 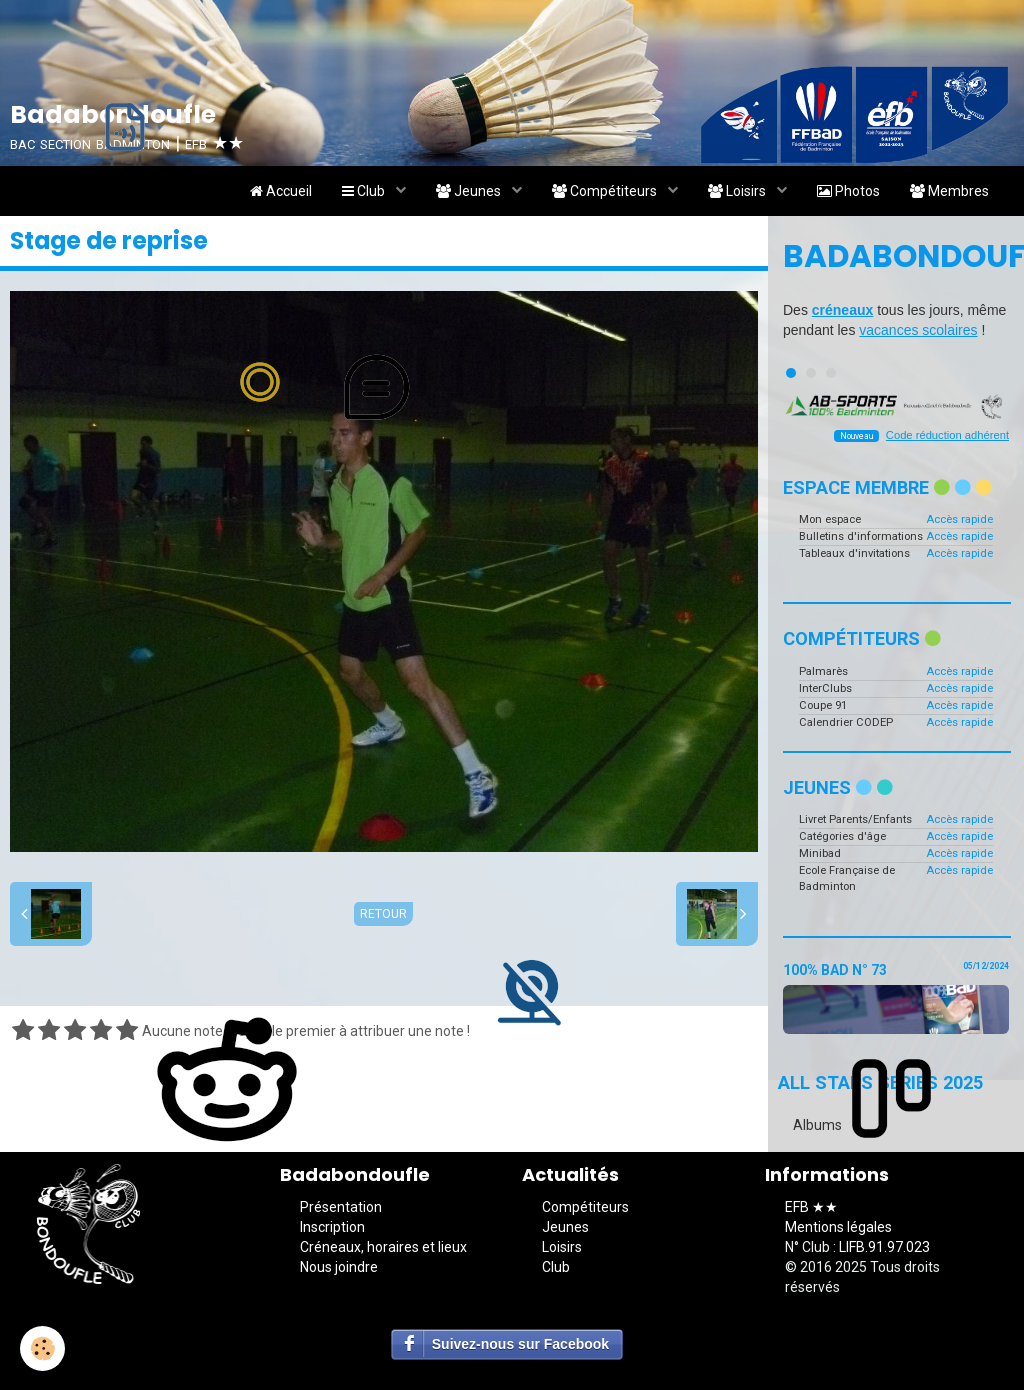 What do you see at coordinates (260, 382) in the screenshot?
I see `start recording audio or video` at bounding box center [260, 382].